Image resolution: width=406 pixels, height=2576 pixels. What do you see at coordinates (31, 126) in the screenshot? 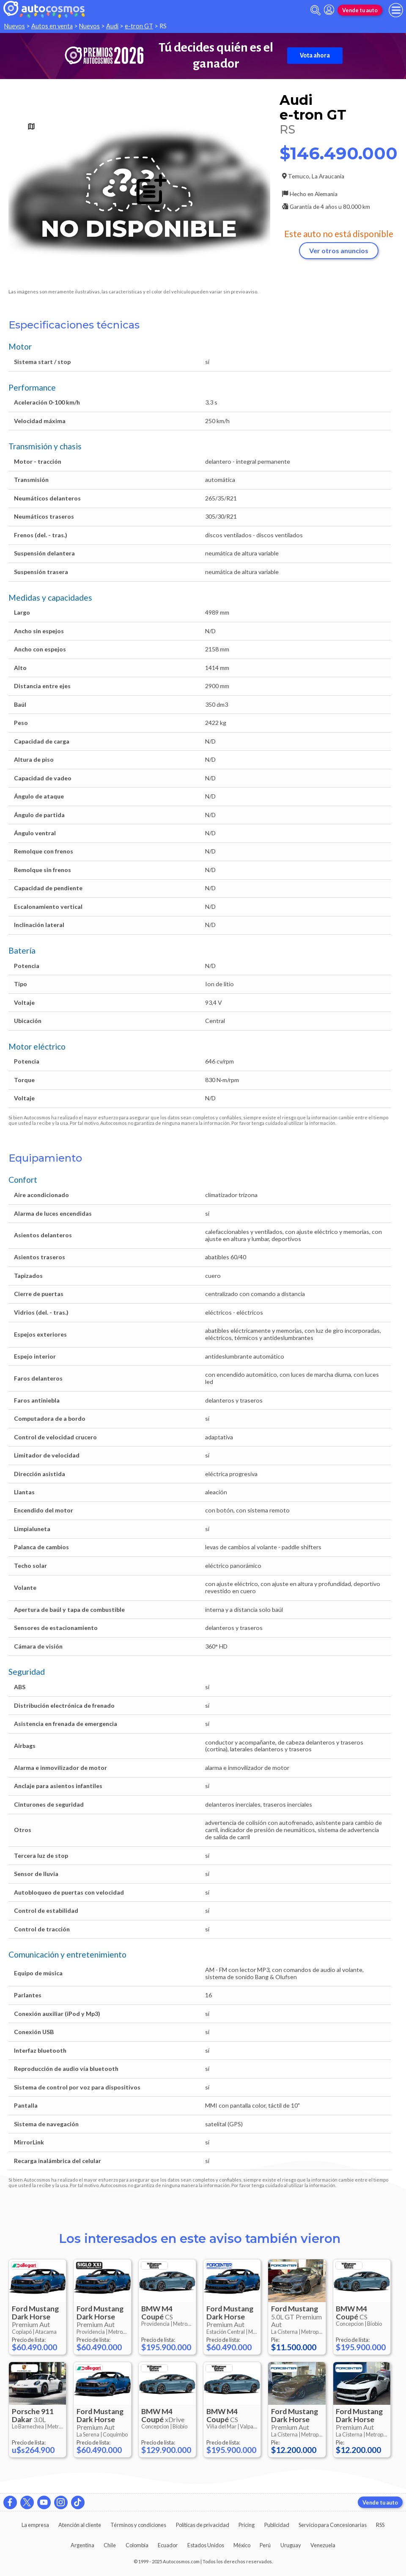
I see `open map view` at bounding box center [31, 126].